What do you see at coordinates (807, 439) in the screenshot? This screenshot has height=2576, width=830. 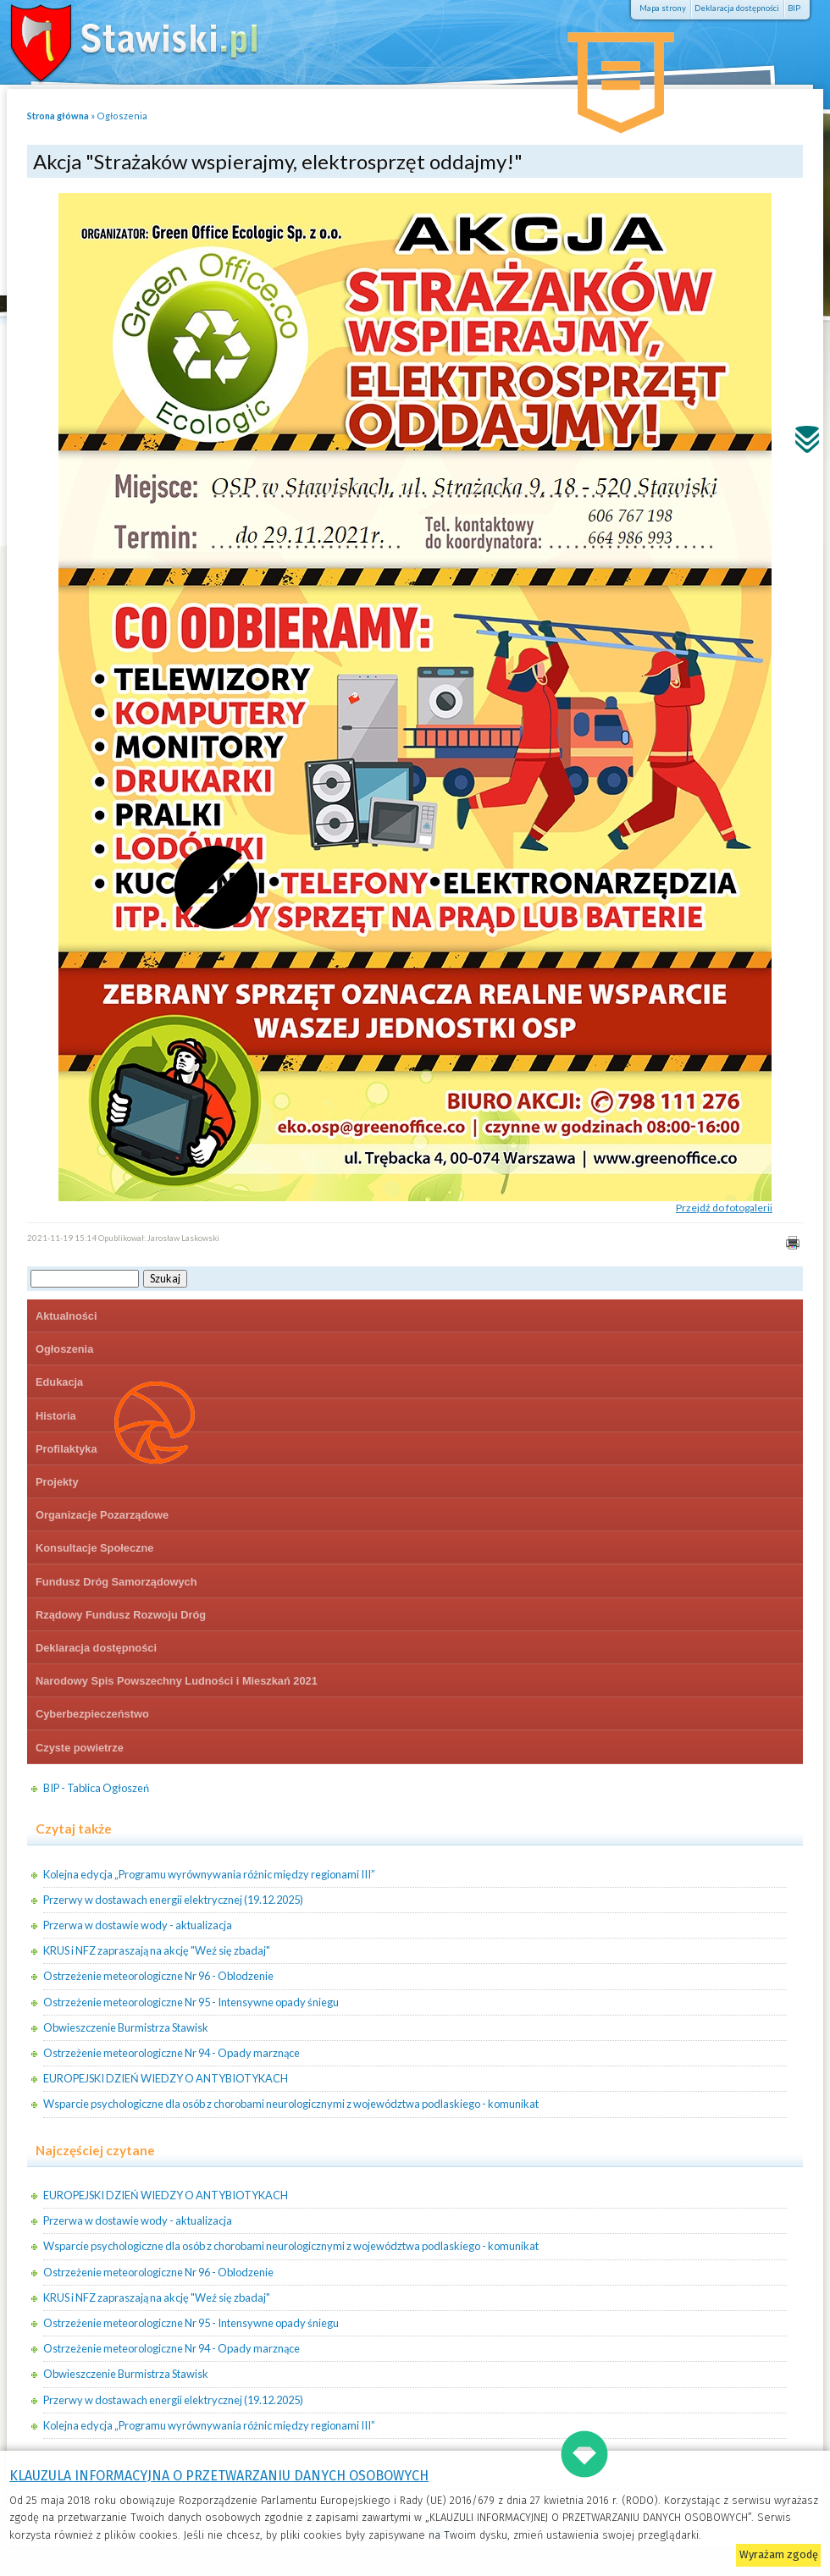 I see `VictoriaMetrics logo` at bounding box center [807, 439].